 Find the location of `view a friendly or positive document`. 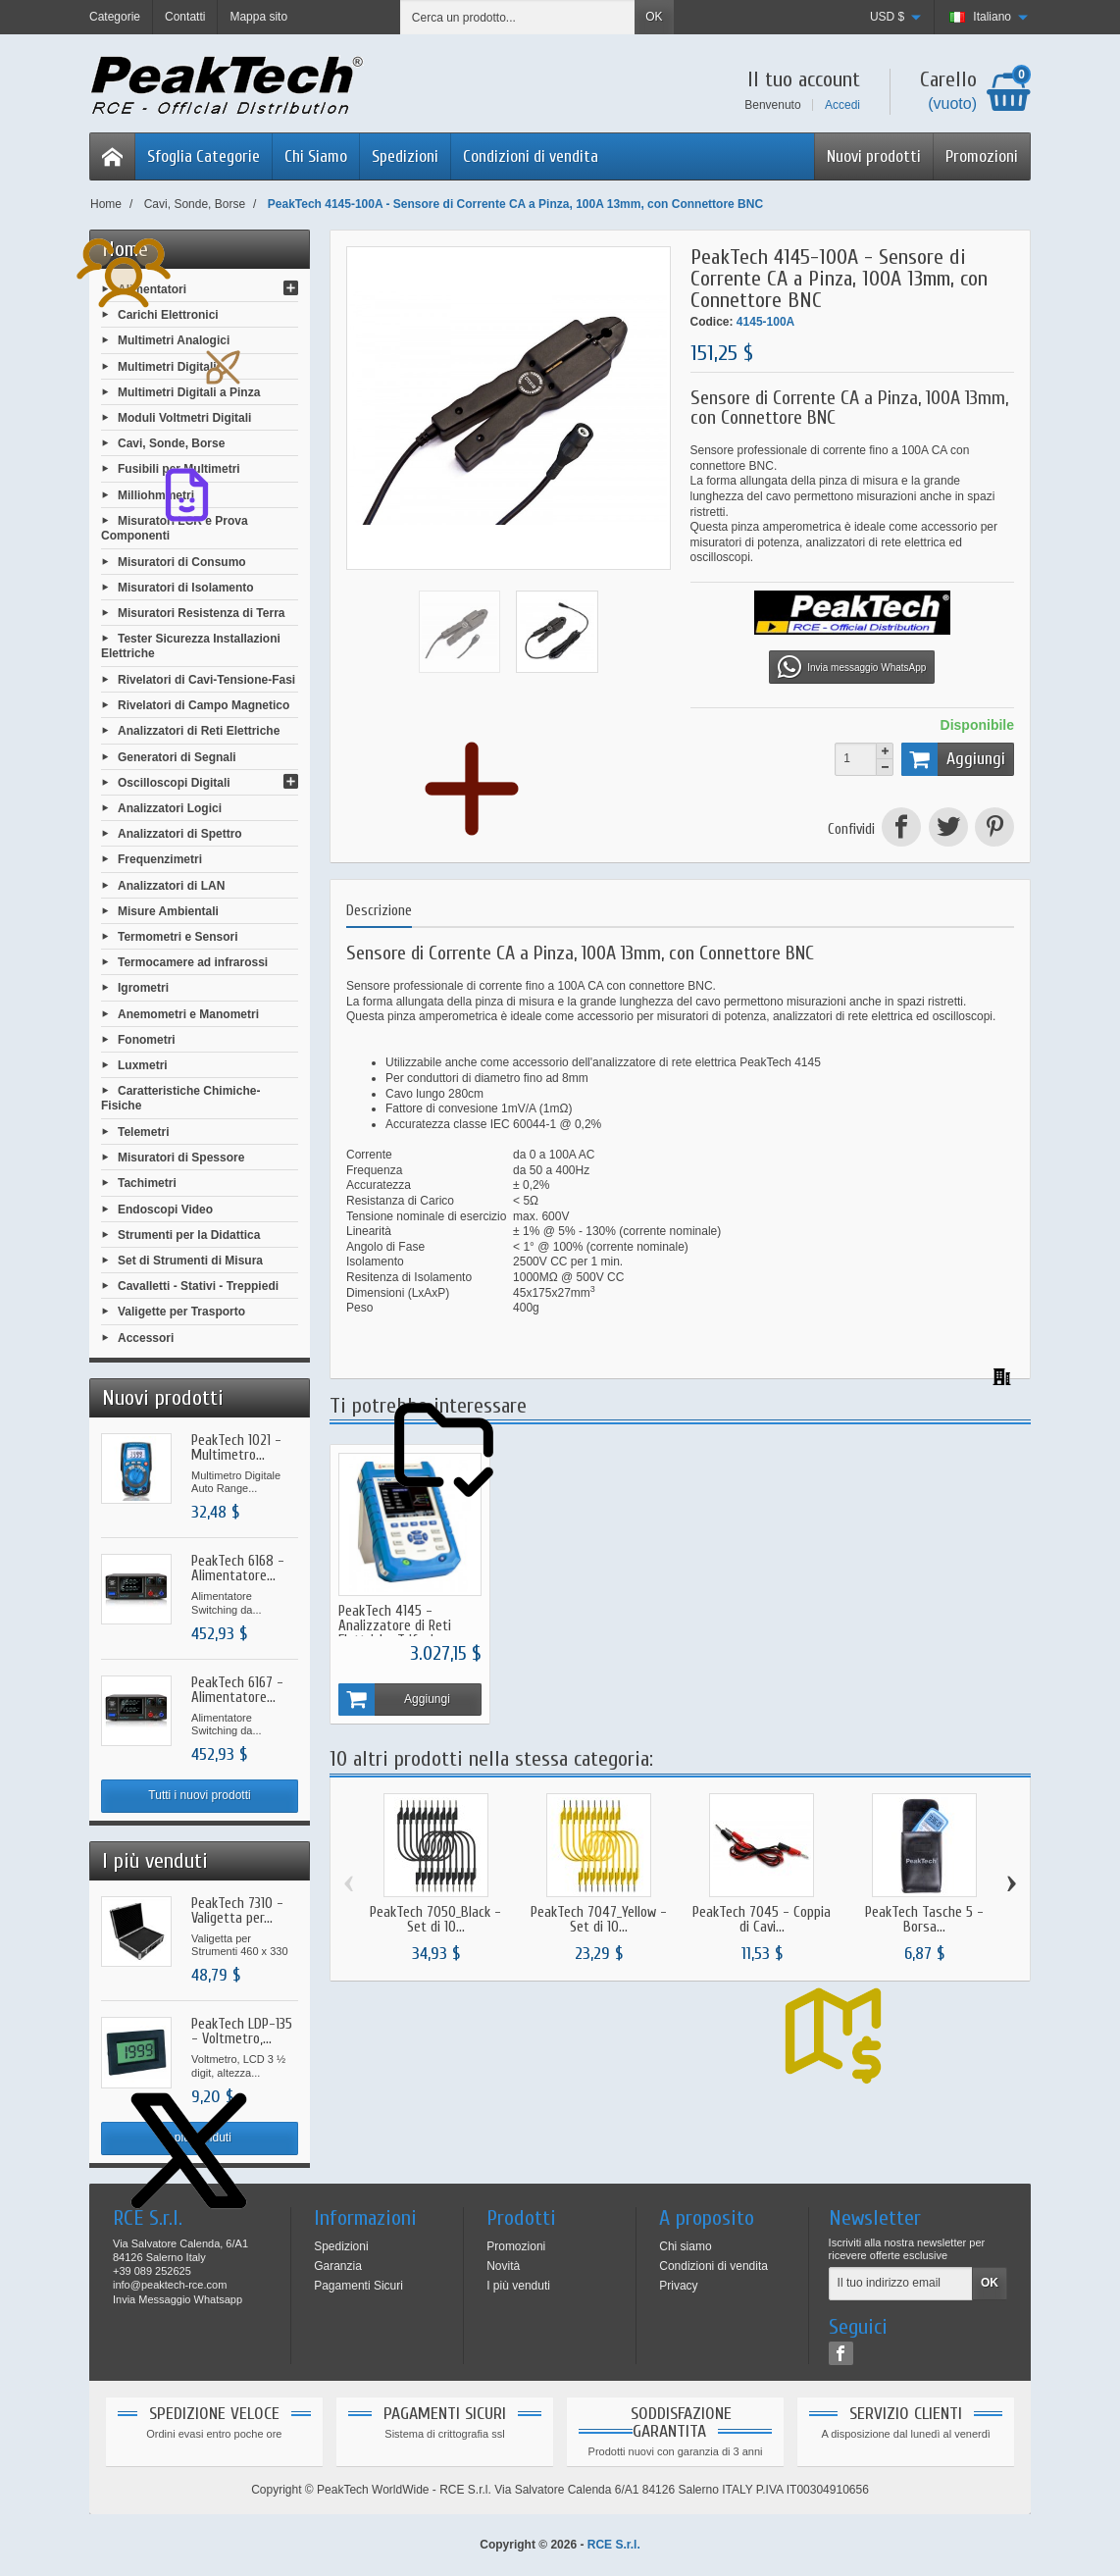

view a friendly or positive document is located at coordinates (186, 494).